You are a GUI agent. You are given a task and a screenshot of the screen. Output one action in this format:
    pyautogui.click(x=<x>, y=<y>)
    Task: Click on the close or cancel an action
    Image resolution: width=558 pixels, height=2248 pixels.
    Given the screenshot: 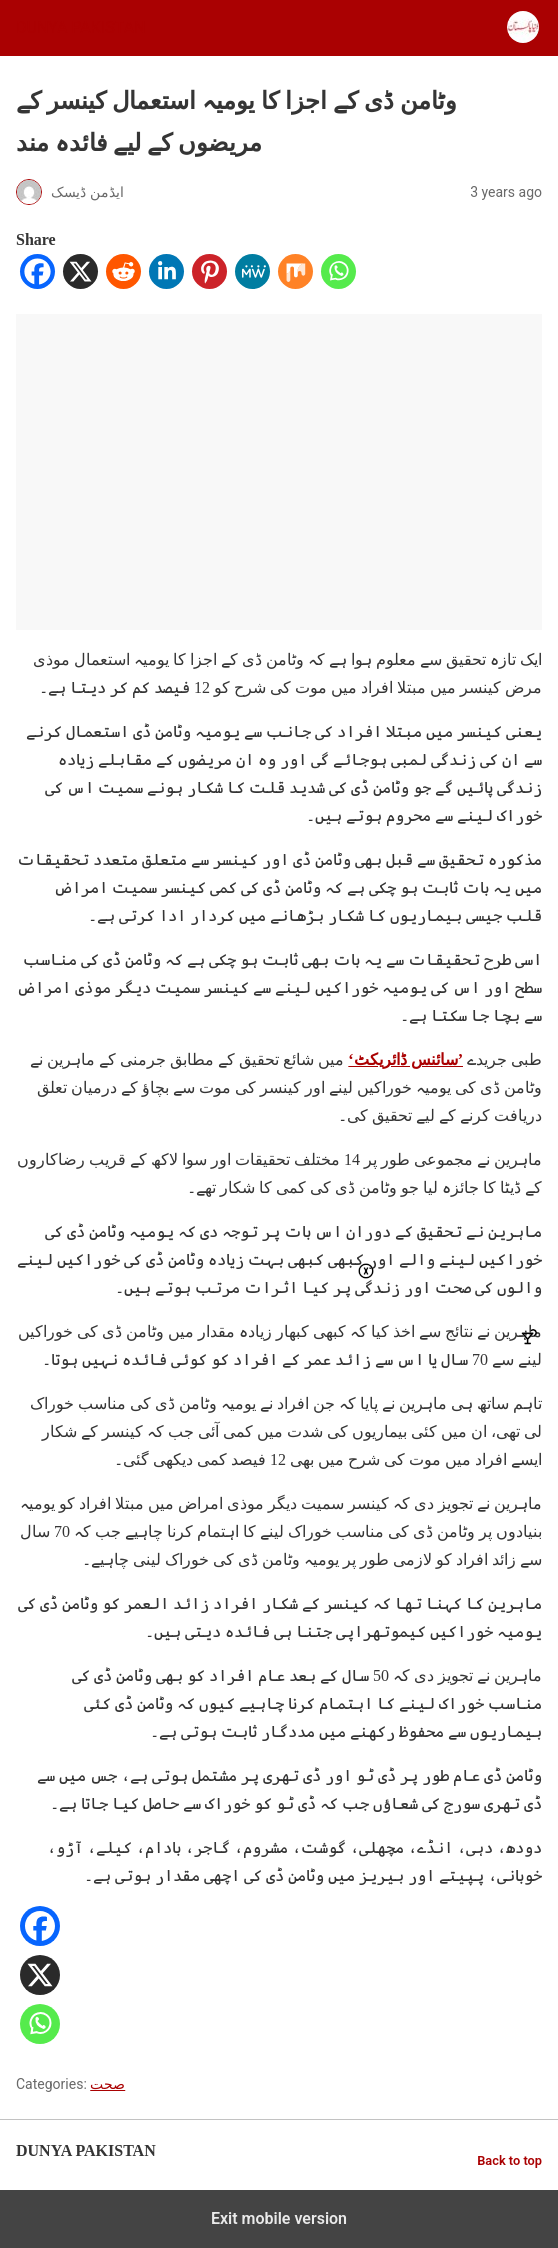 What is the action you would take?
    pyautogui.click(x=366, y=1271)
    